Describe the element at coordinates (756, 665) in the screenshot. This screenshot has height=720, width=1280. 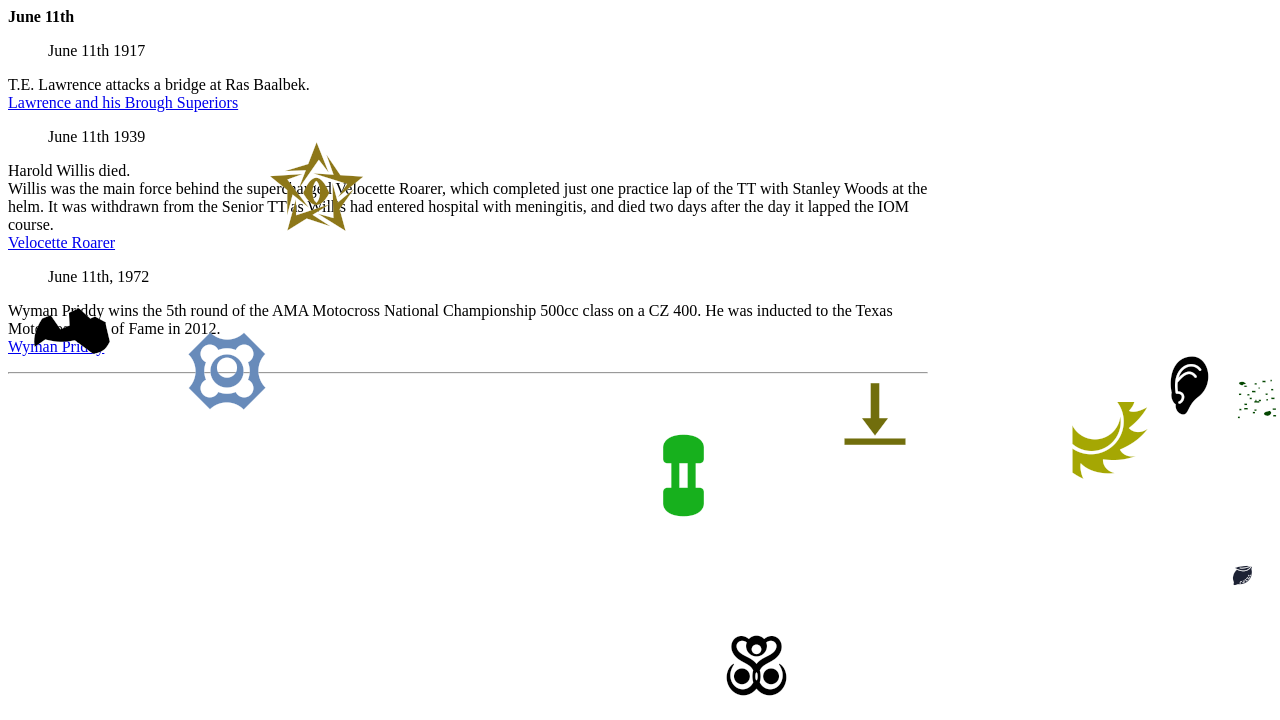
I see `decorative abstract symbol or ornament` at that location.